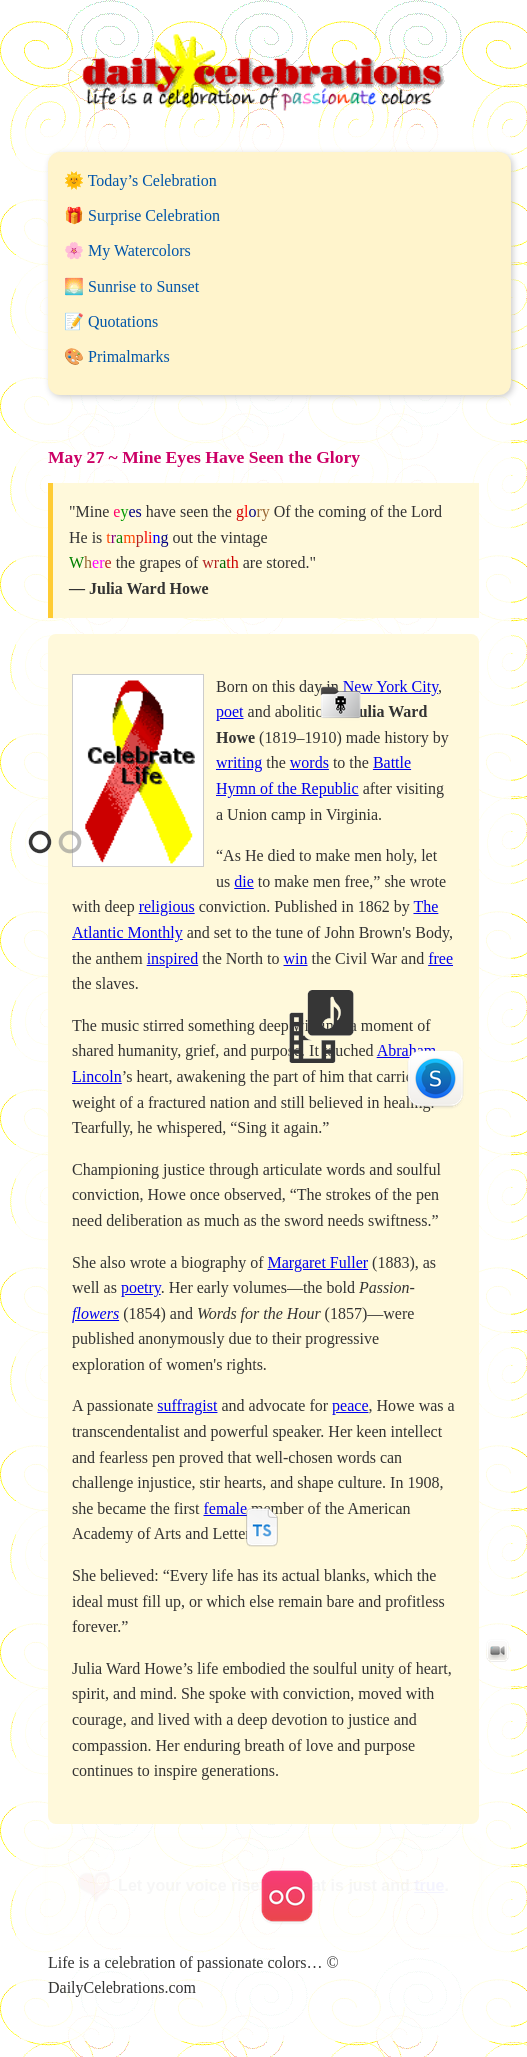  Describe the element at coordinates (435, 1078) in the screenshot. I see `open stoken authentication app` at that location.